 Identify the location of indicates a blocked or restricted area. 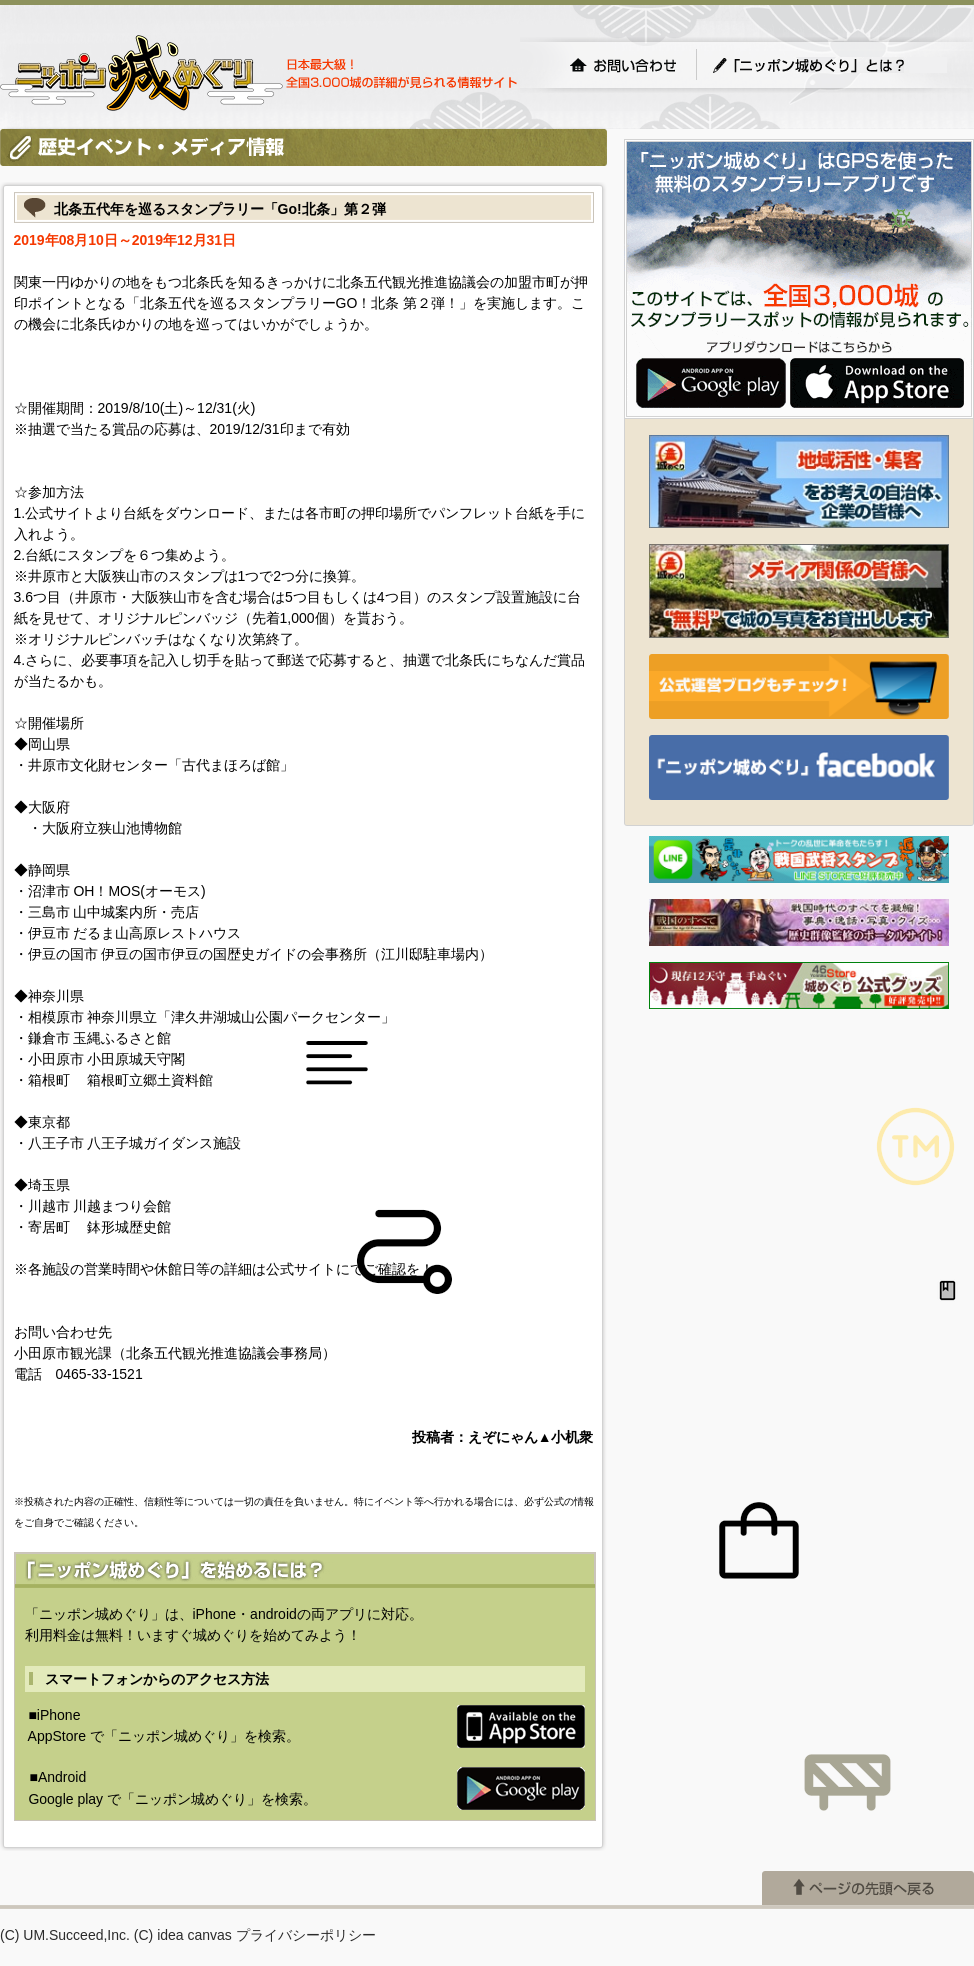
(847, 1779).